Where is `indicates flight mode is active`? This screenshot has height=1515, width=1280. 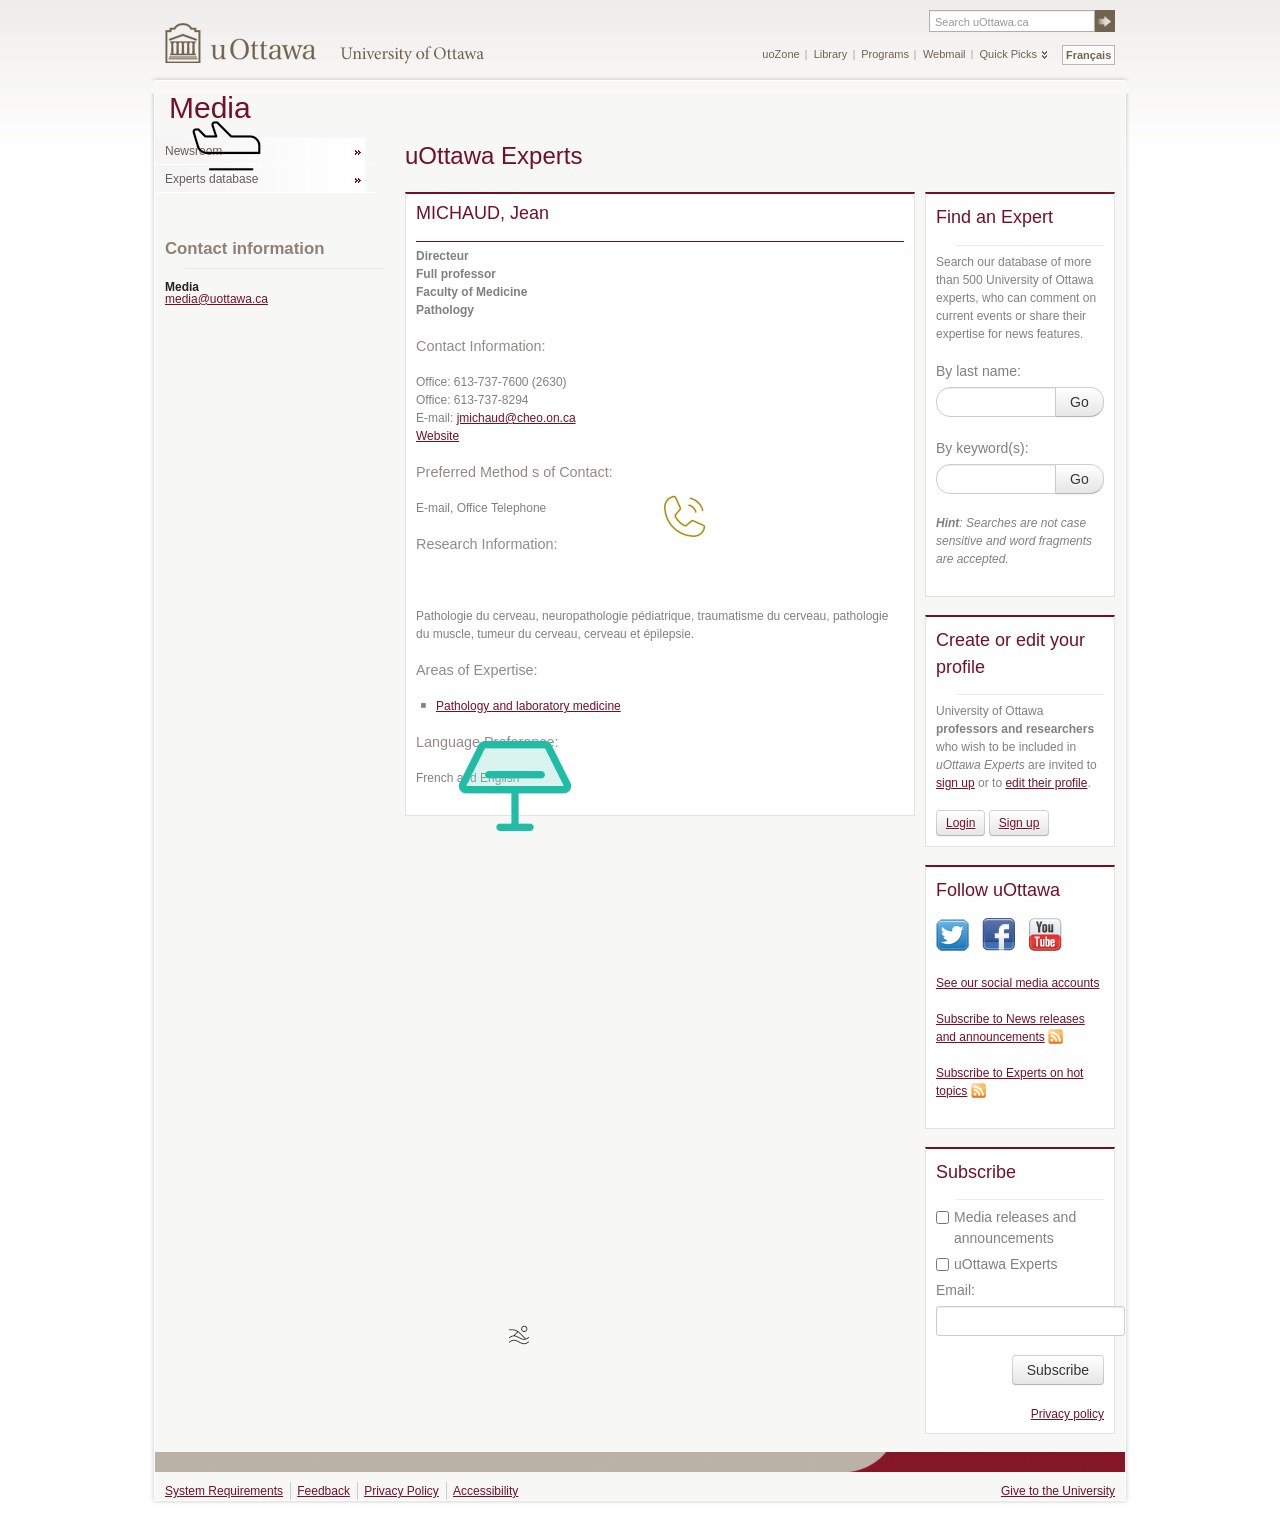 indicates flight mode is active is located at coordinates (226, 143).